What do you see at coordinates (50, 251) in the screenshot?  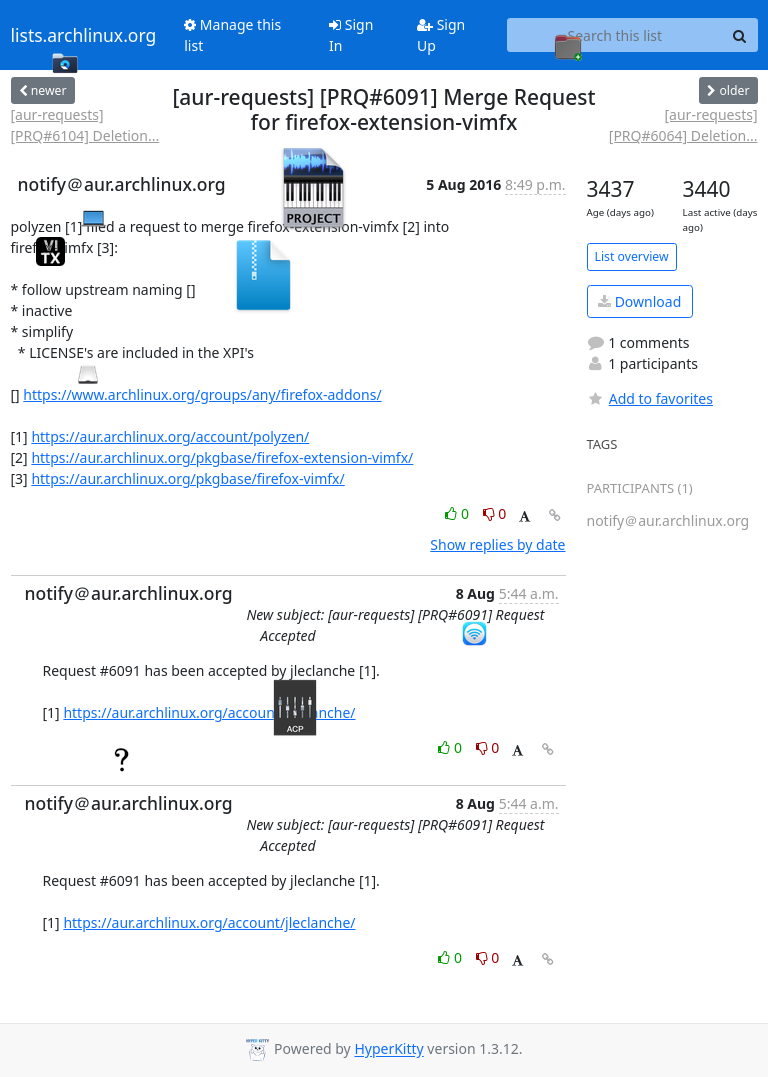 I see `switch to Vietnamese Telex input method` at bounding box center [50, 251].